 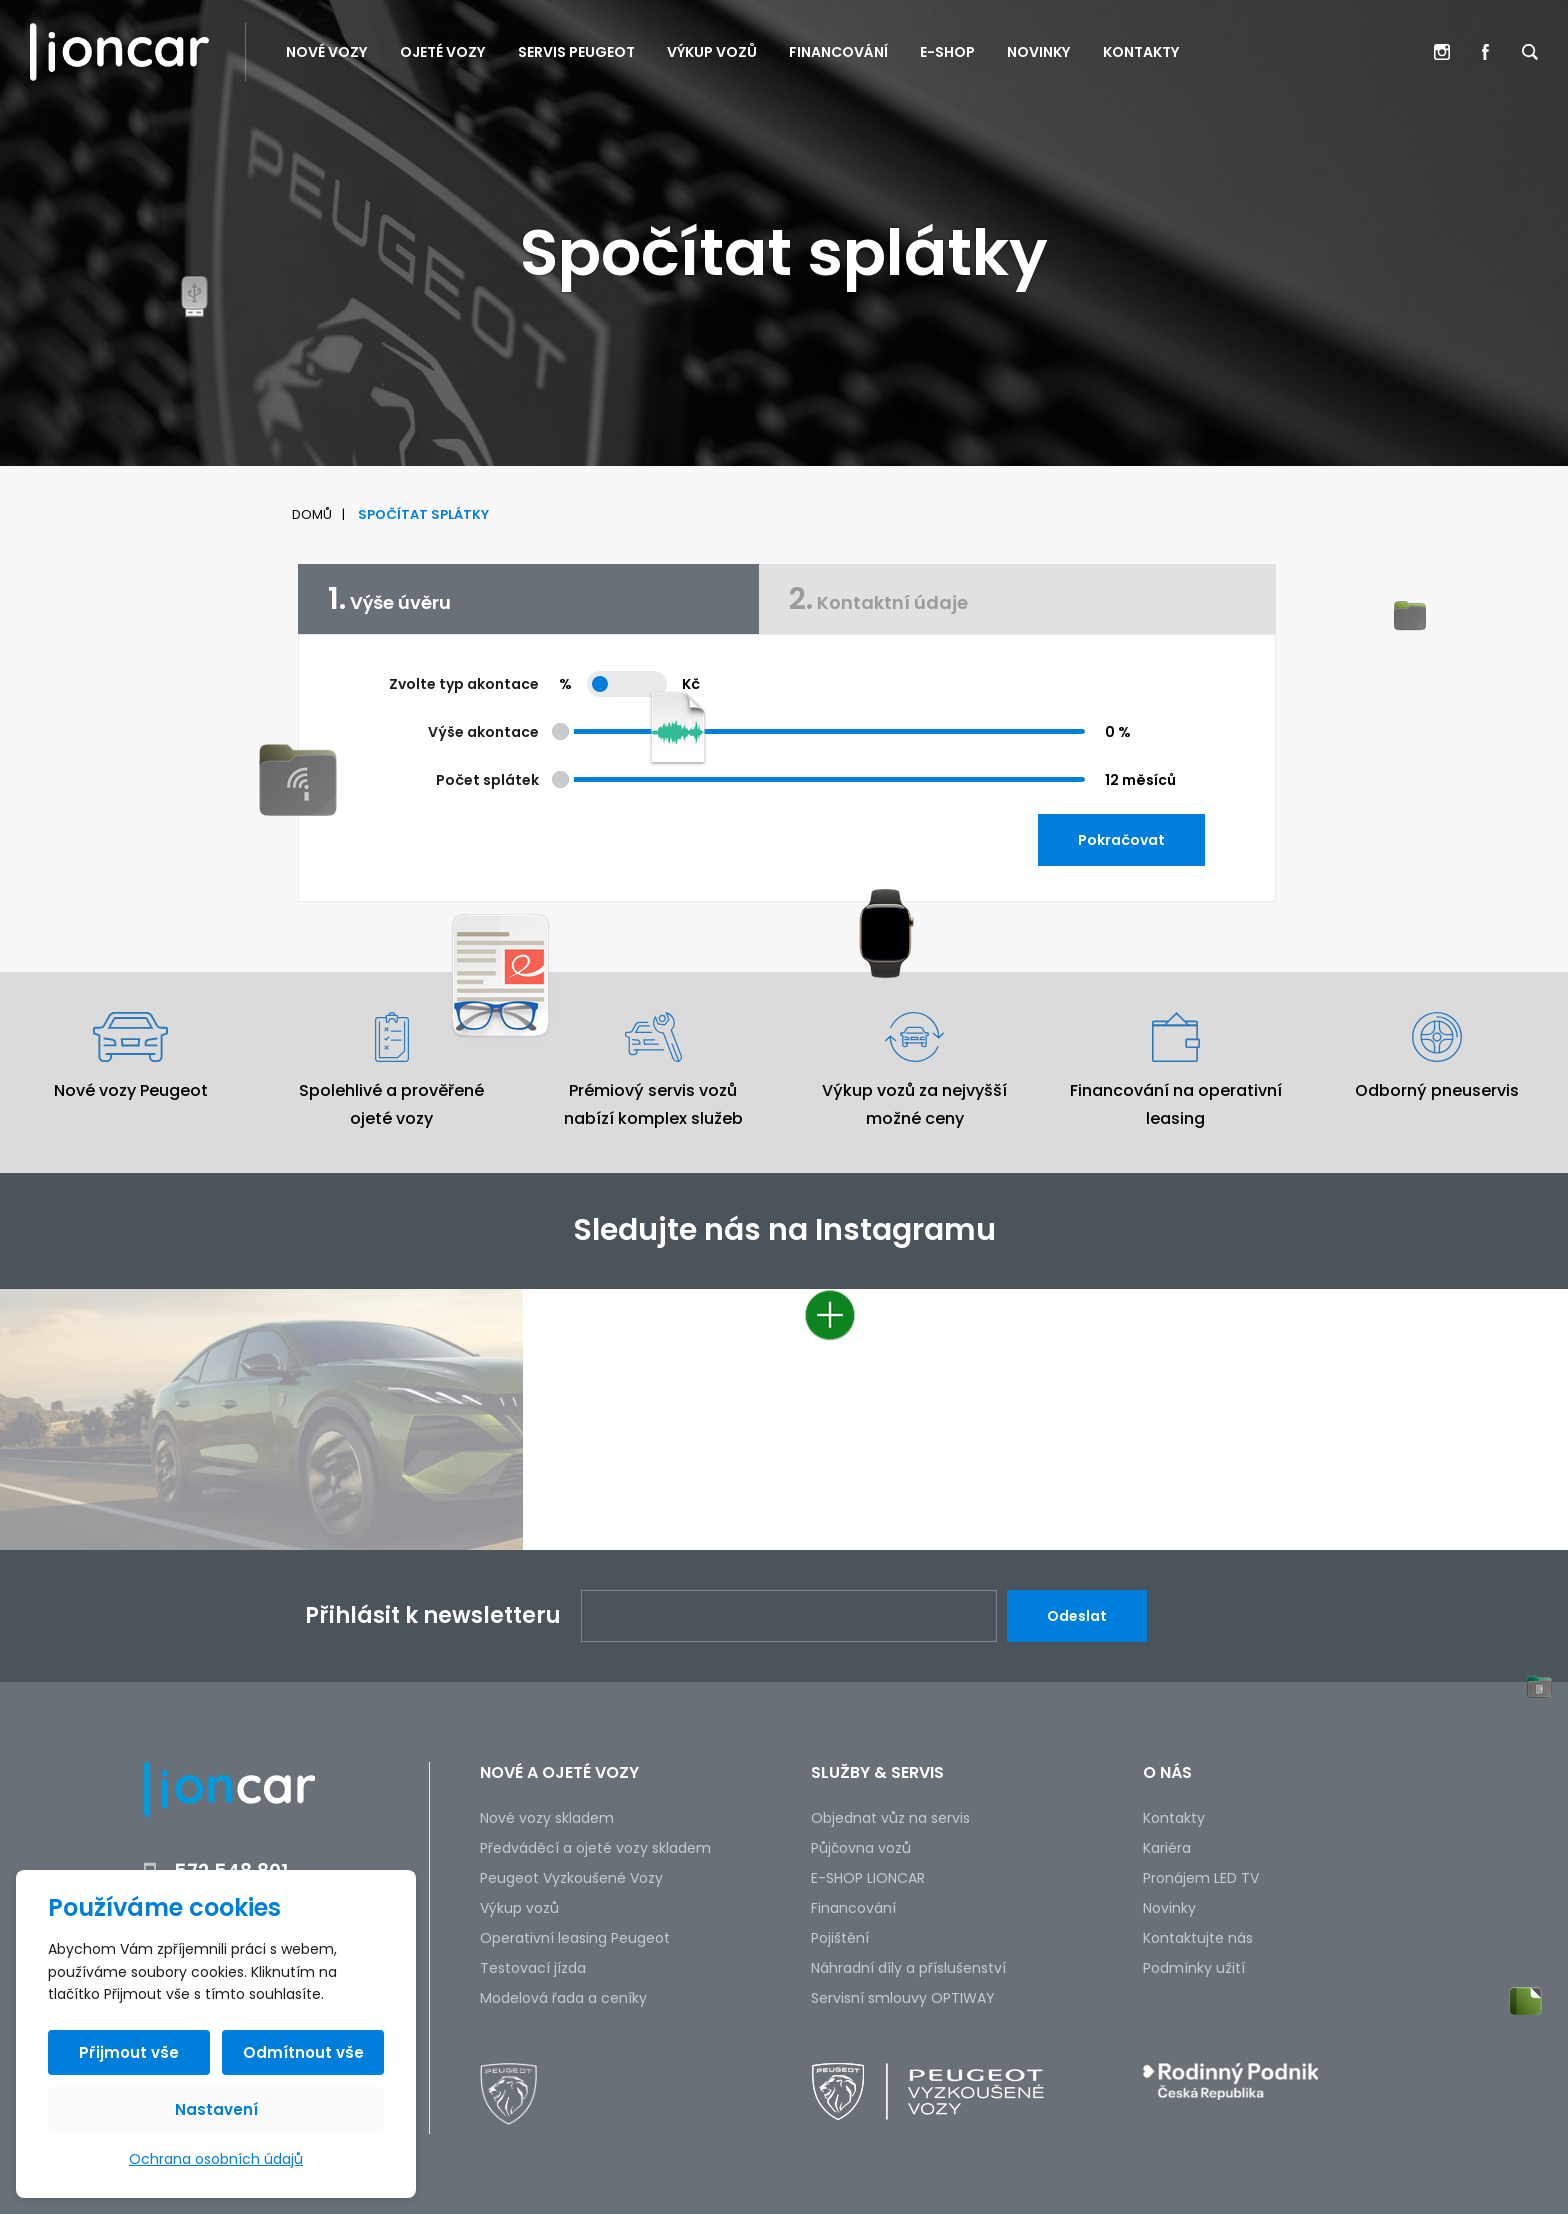 I want to click on access a remote or network folder, so click(x=1410, y=615).